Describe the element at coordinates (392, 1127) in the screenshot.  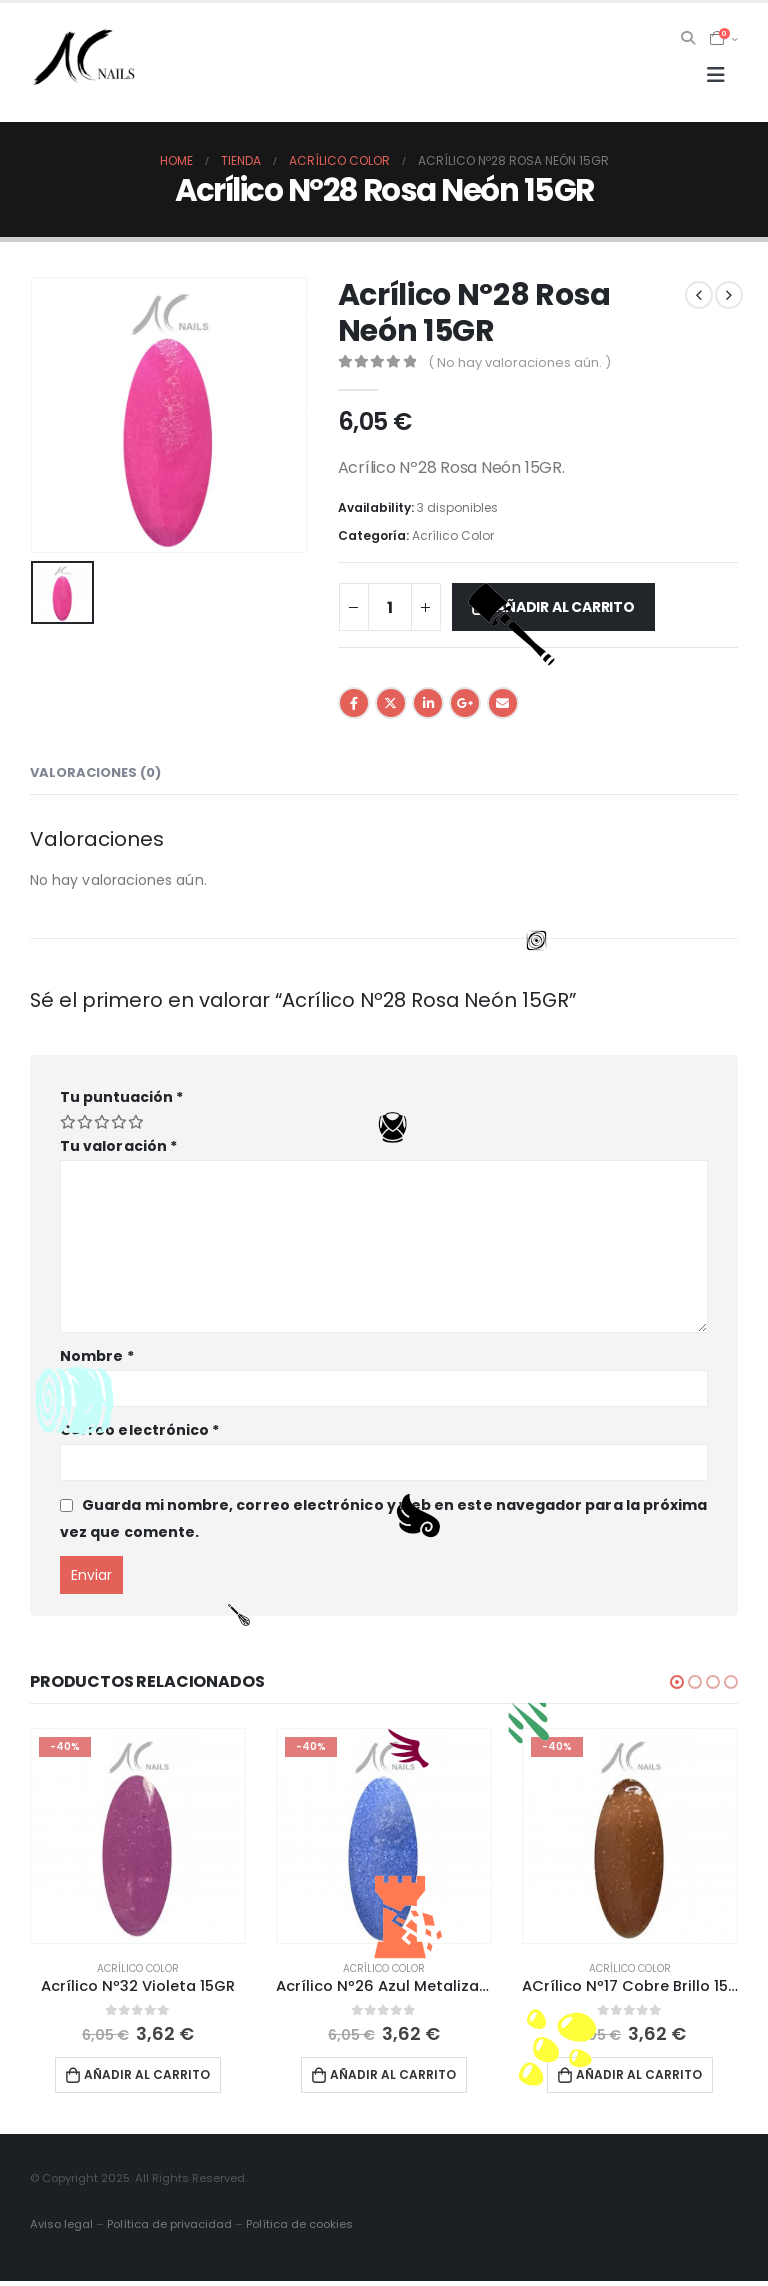
I see `select chest armor or torso protection` at that location.